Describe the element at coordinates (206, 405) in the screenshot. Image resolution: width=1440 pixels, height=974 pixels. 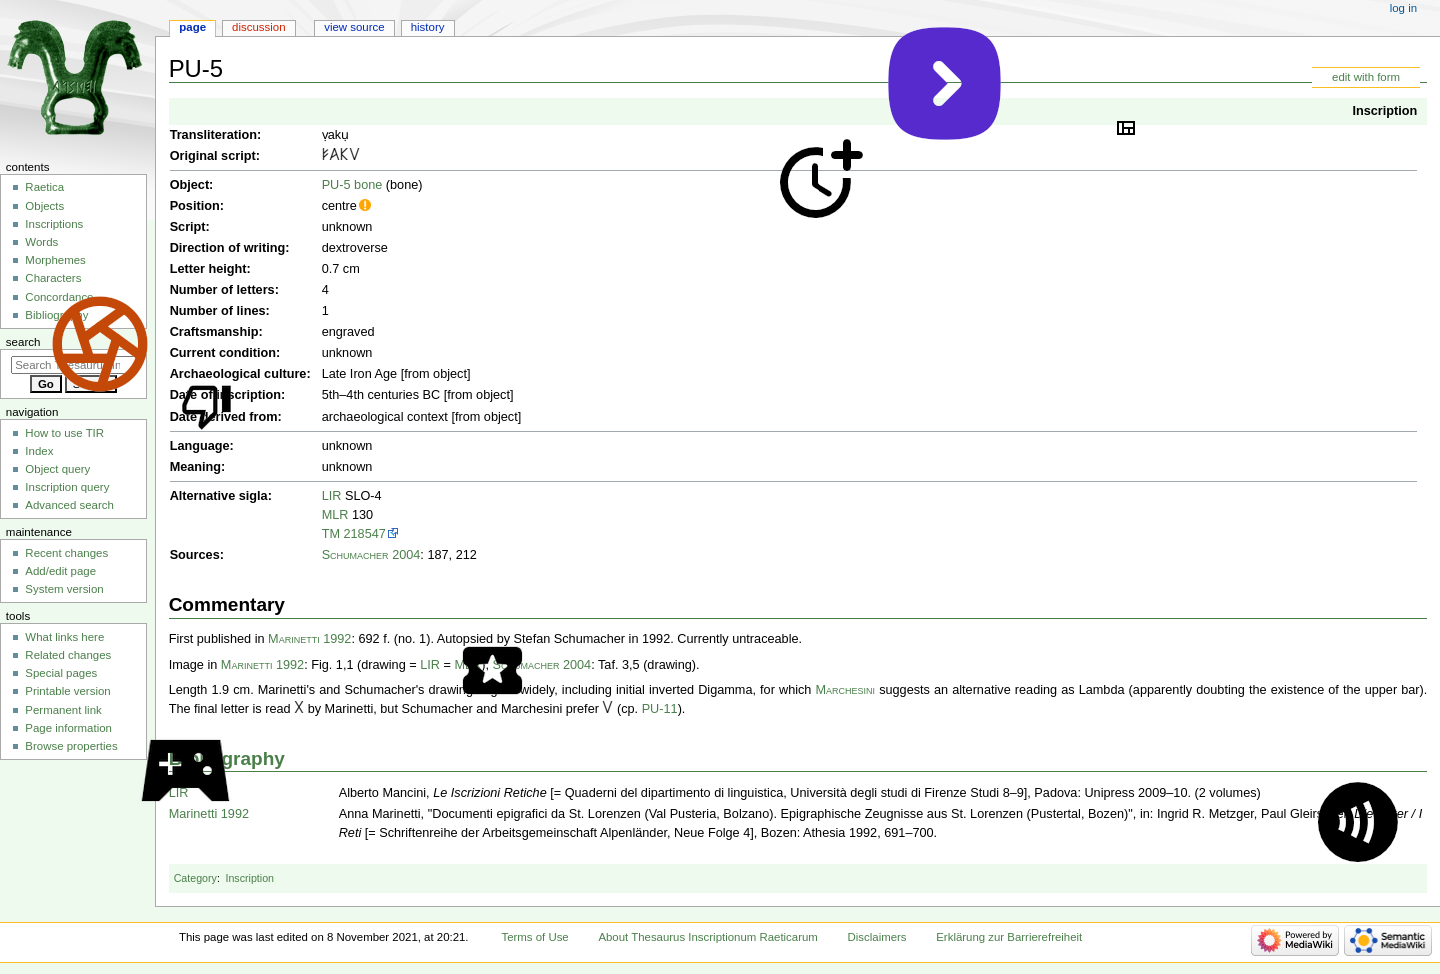
I see `dislike or downvote content` at that location.